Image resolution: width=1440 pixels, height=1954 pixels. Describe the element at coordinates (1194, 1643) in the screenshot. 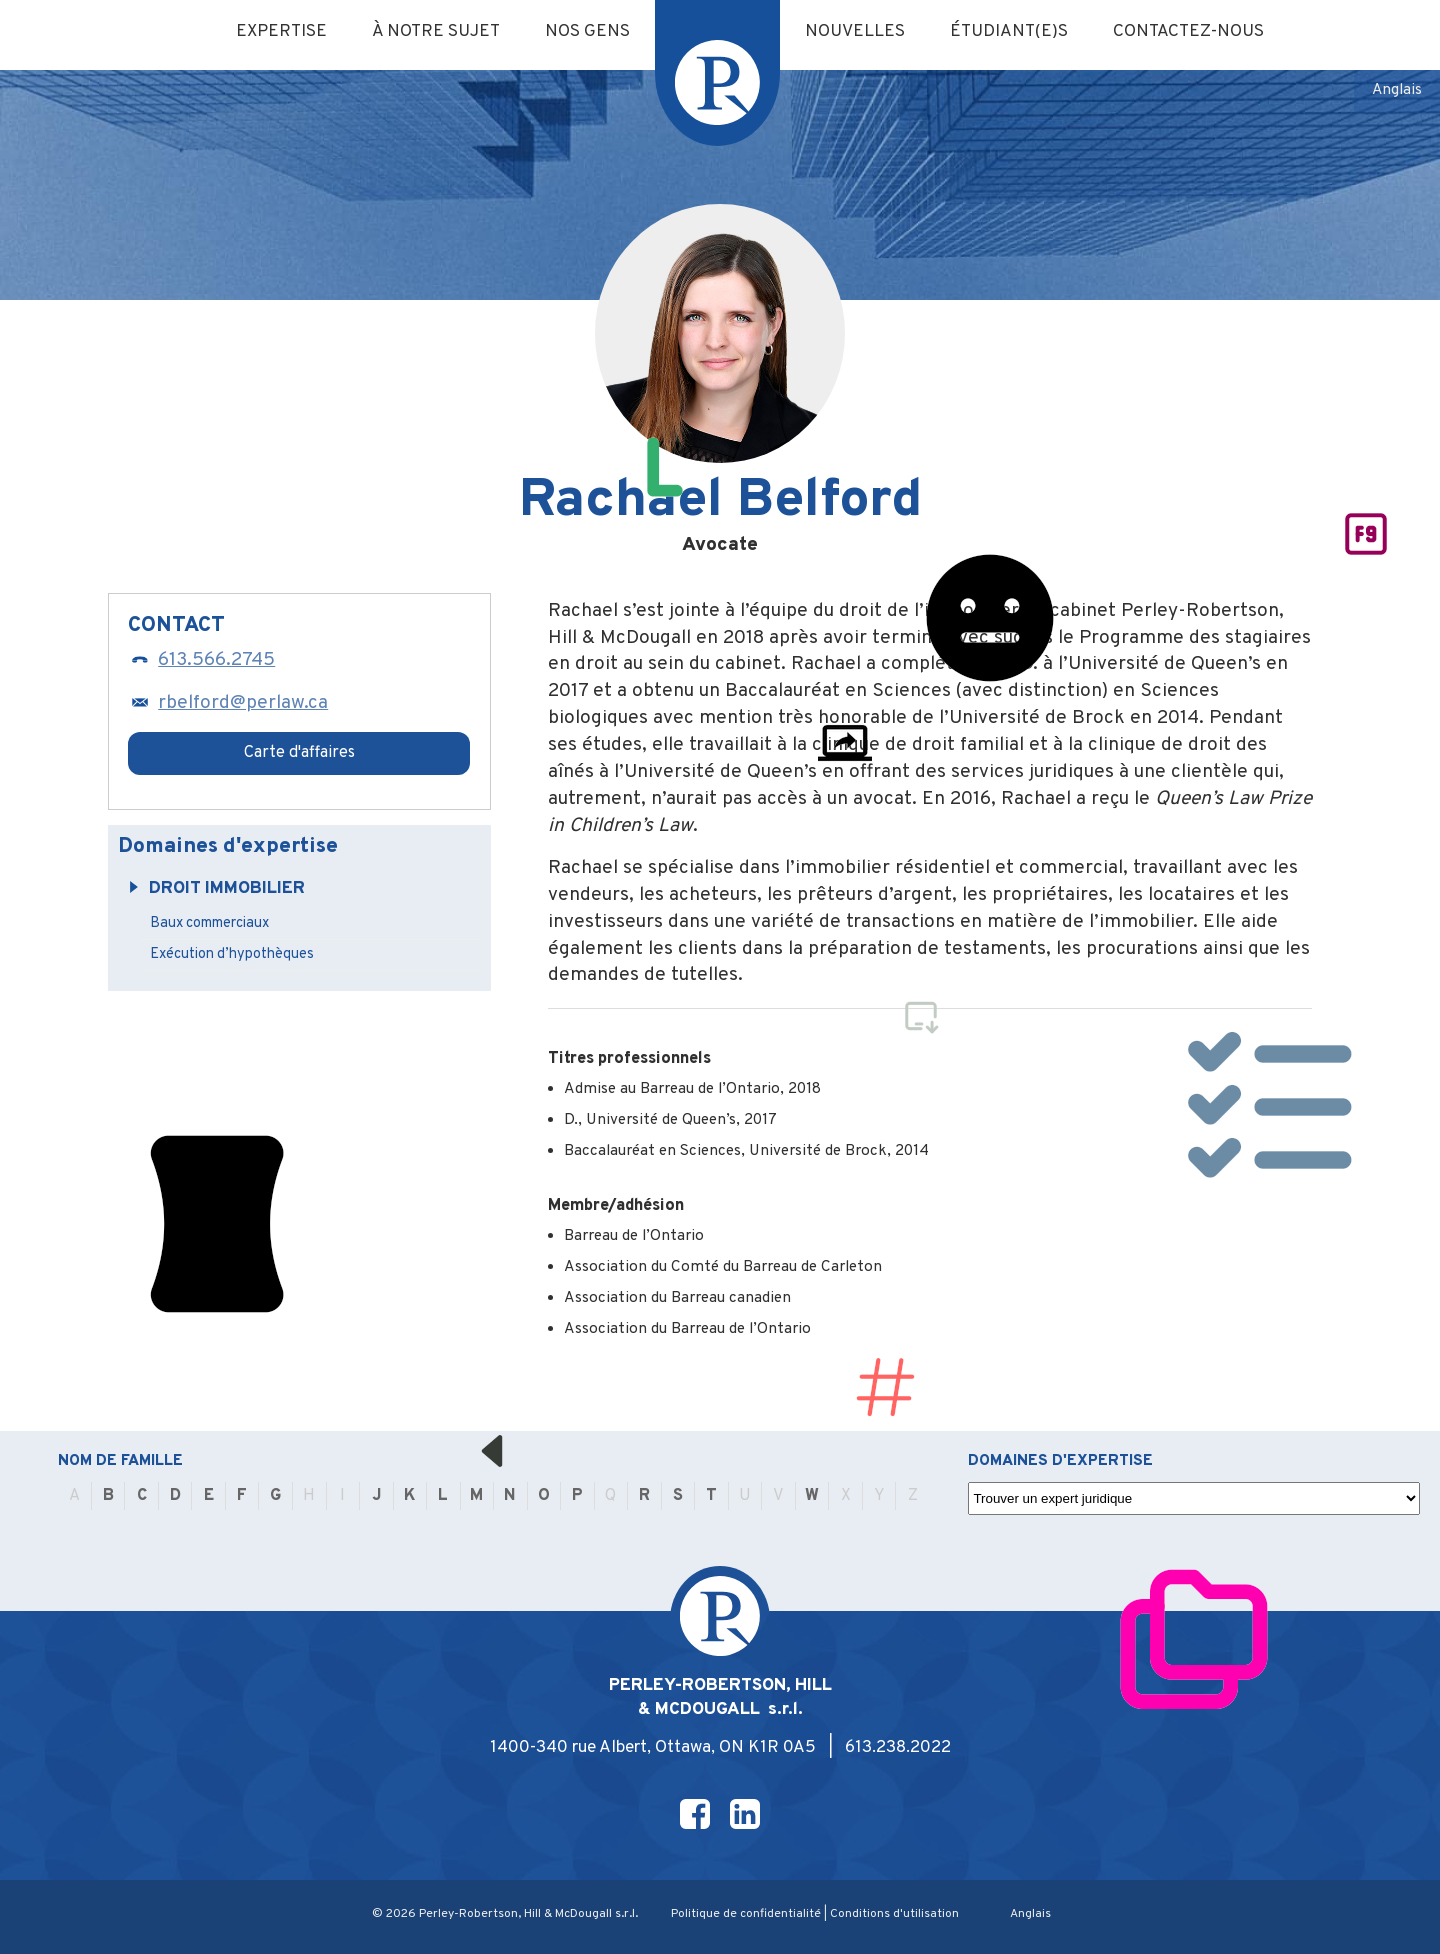

I see `browse all folders` at that location.